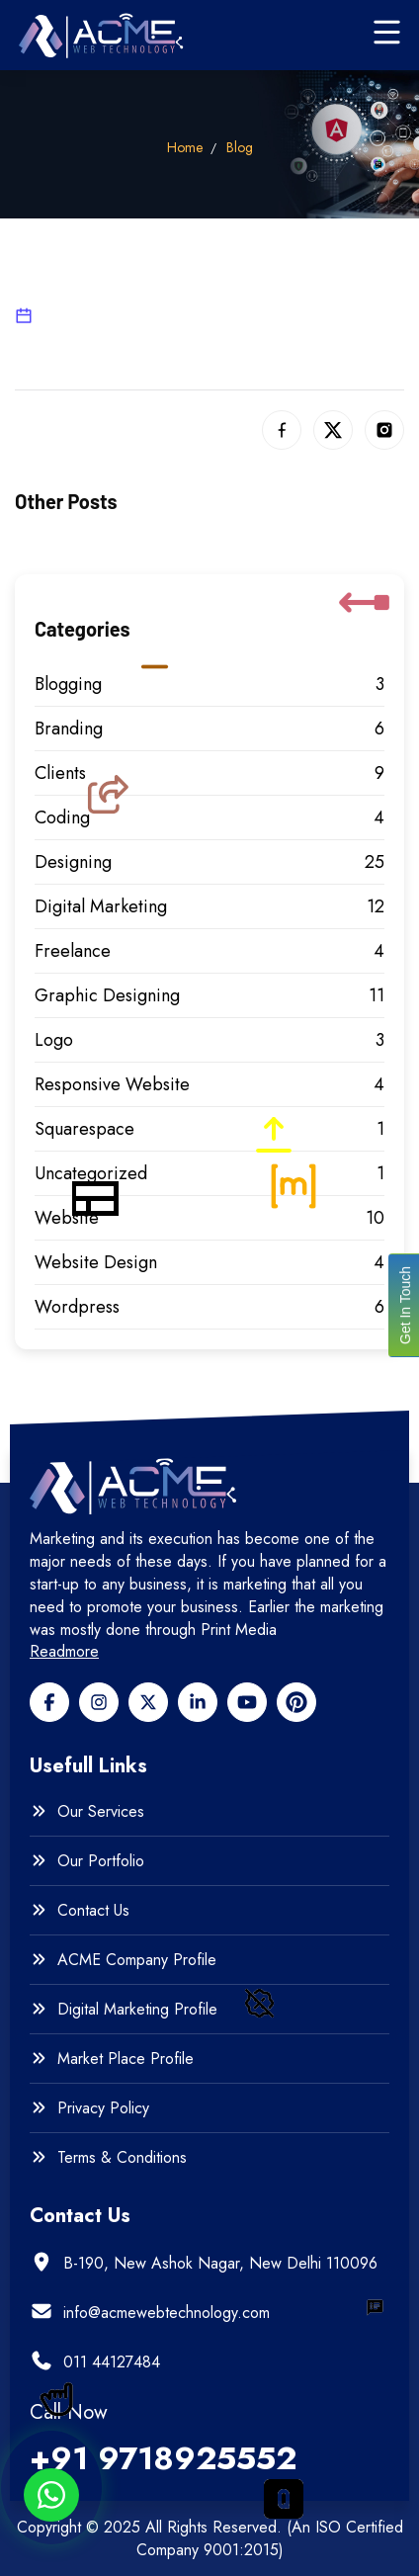 The width and height of the screenshot is (419, 2576). What do you see at coordinates (375, 2307) in the screenshot?
I see `view speaker notes or presentation talking points` at bounding box center [375, 2307].